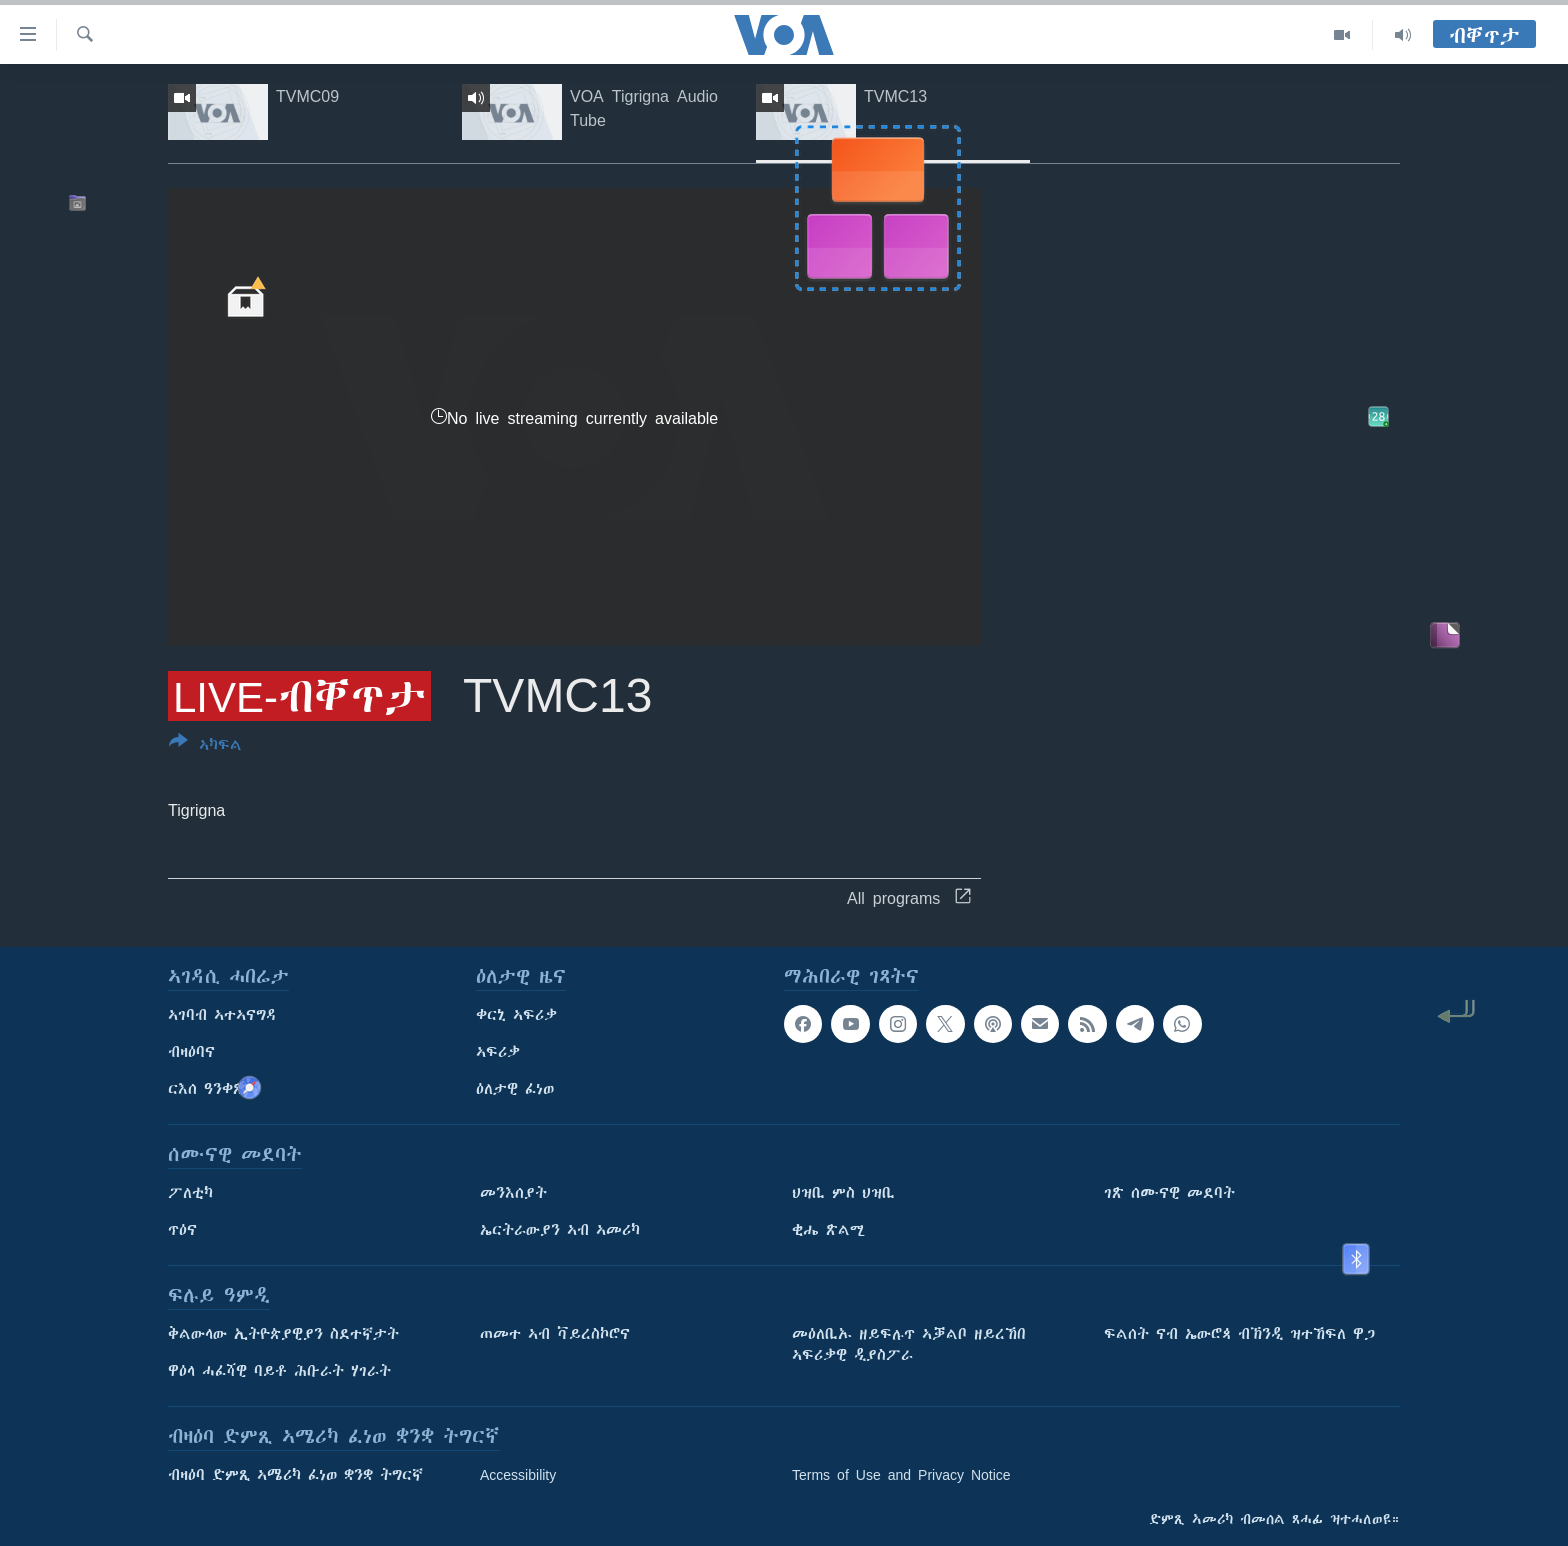 The image size is (1568, 1546). What do you see at coordinates (878, 208) in the screenshot?
I see `select all items in the current view` at bounding box center [878, 208].